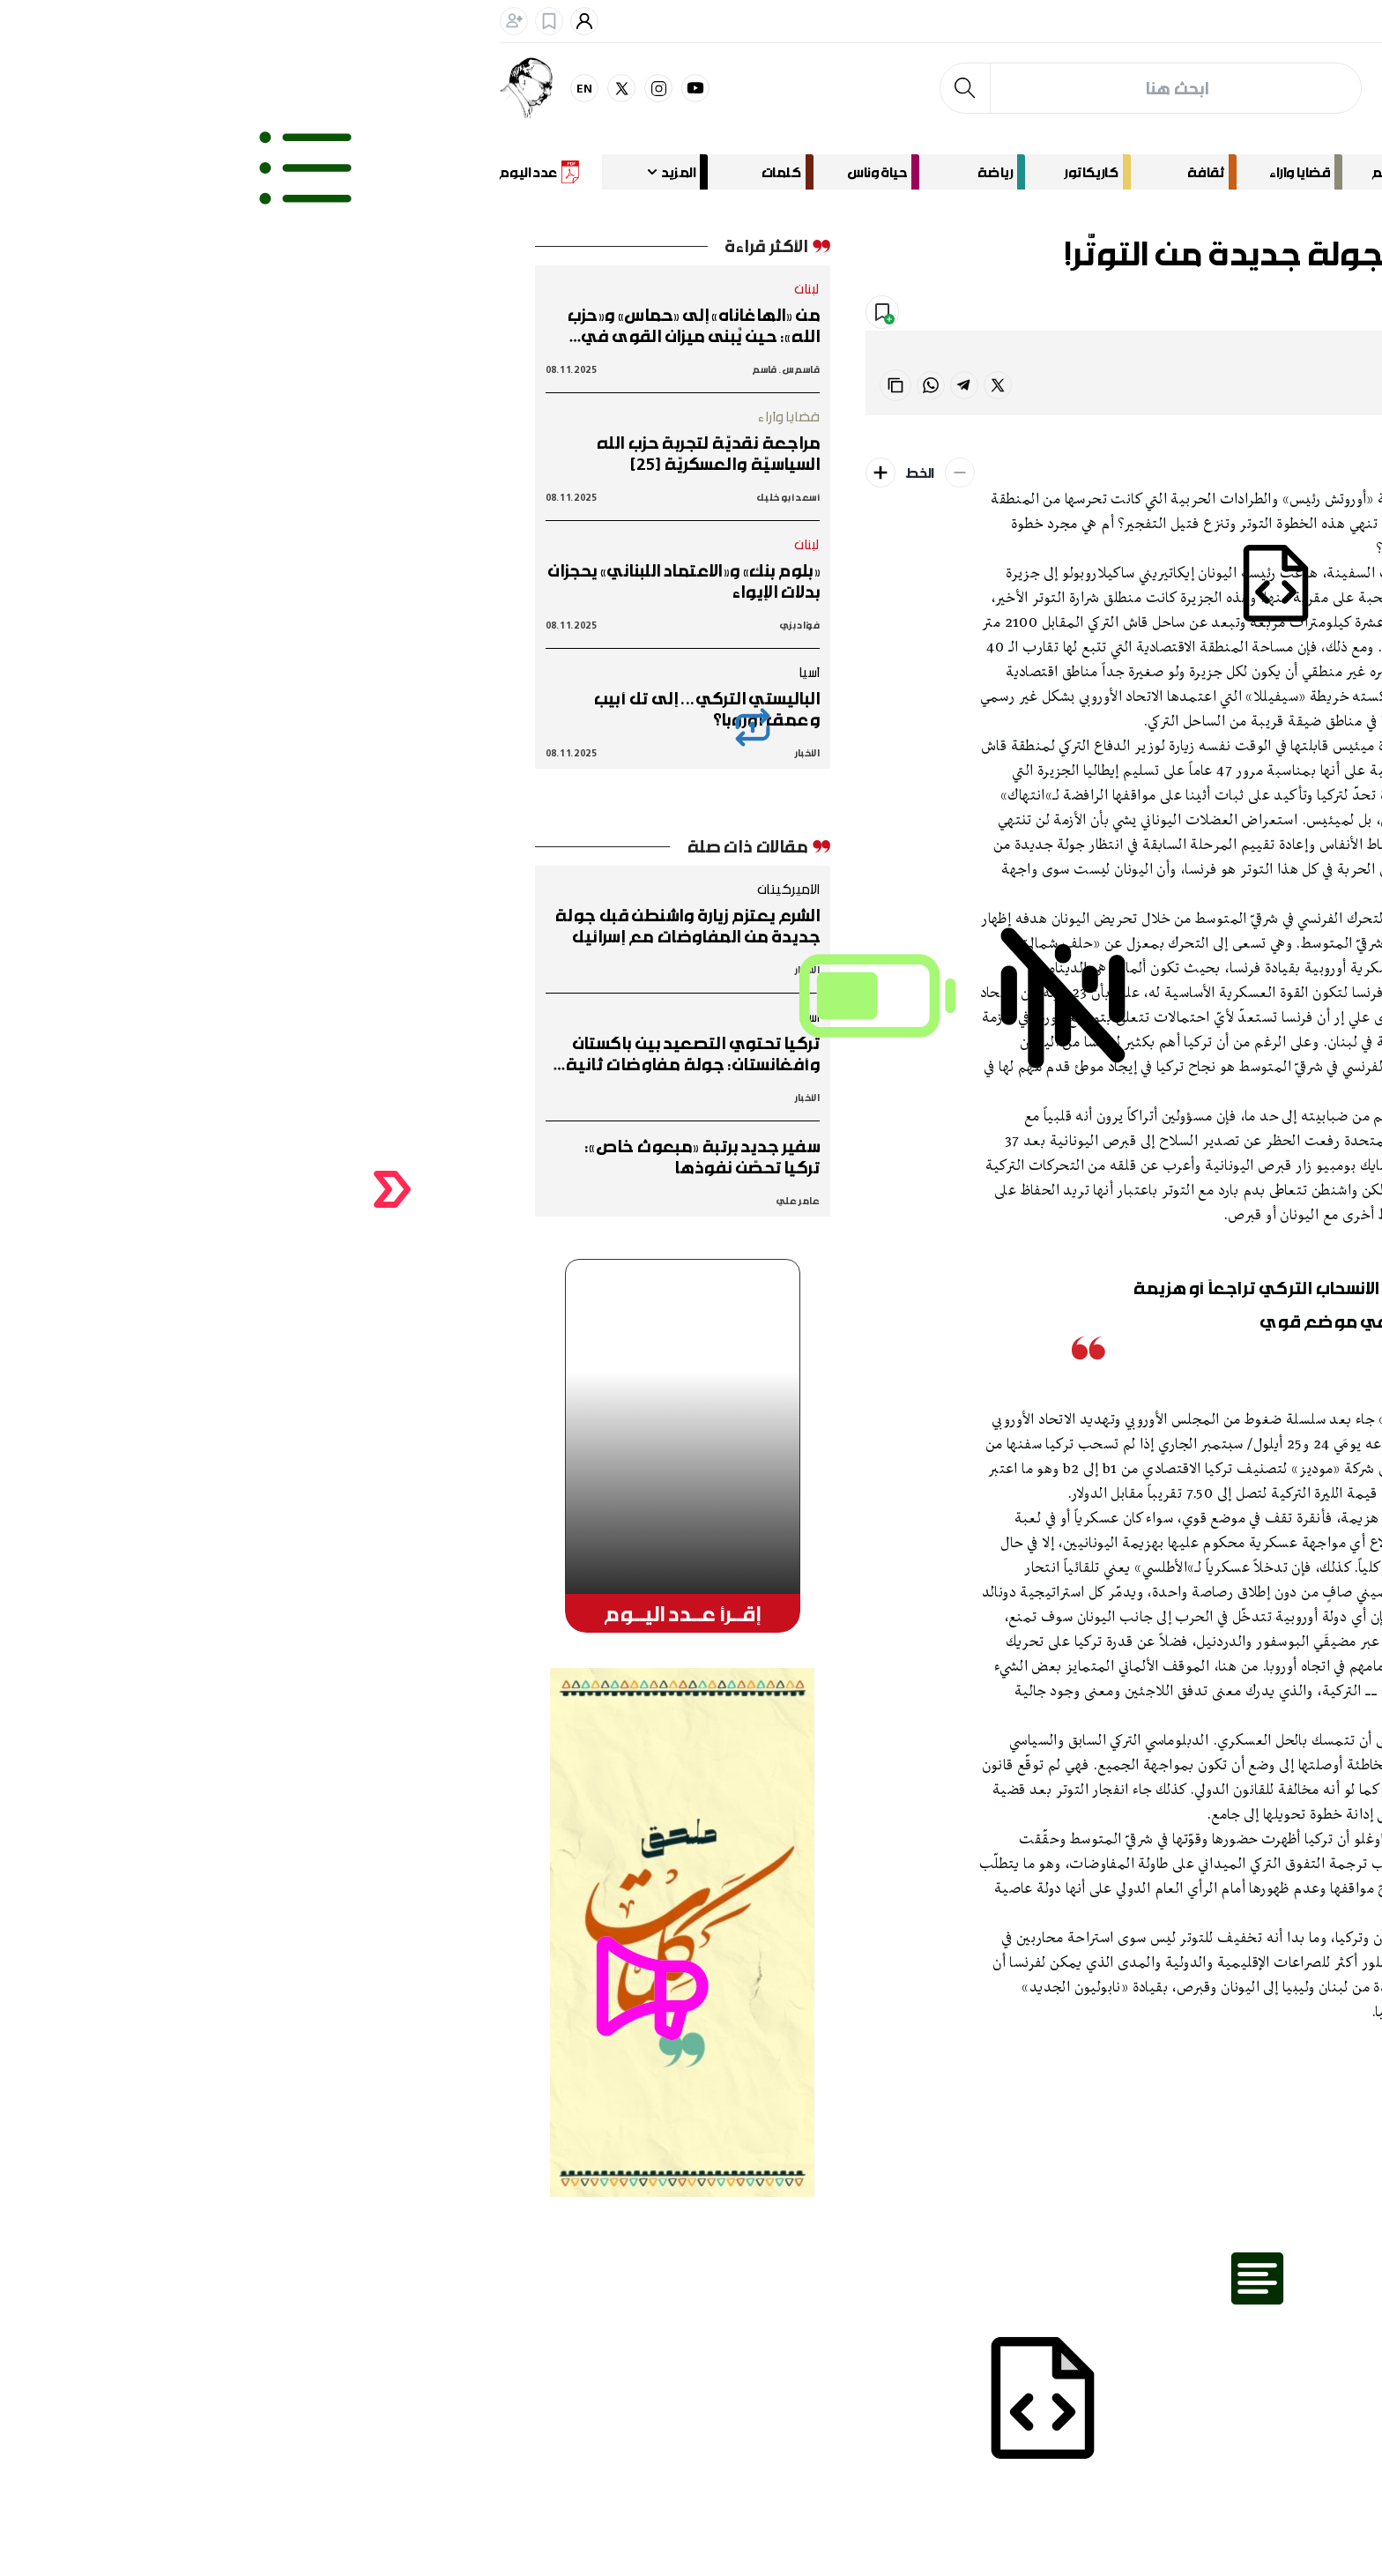 This screenshot has height=2576, width=1382. Describe the element at coordinates (1275, 583) in the screenshot. I see `view source code file` at that location.